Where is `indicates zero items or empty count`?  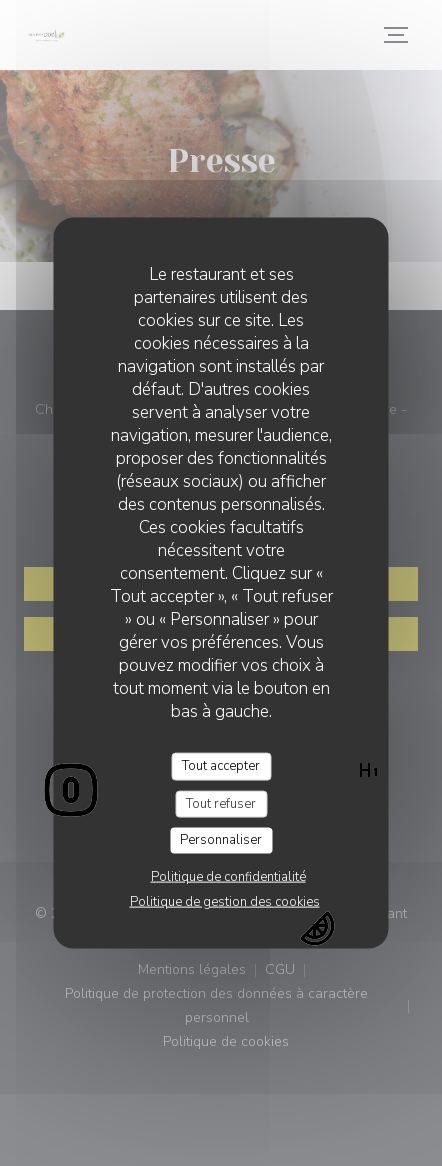
indicates zero items or empty count is located at coordinates (71, 790).